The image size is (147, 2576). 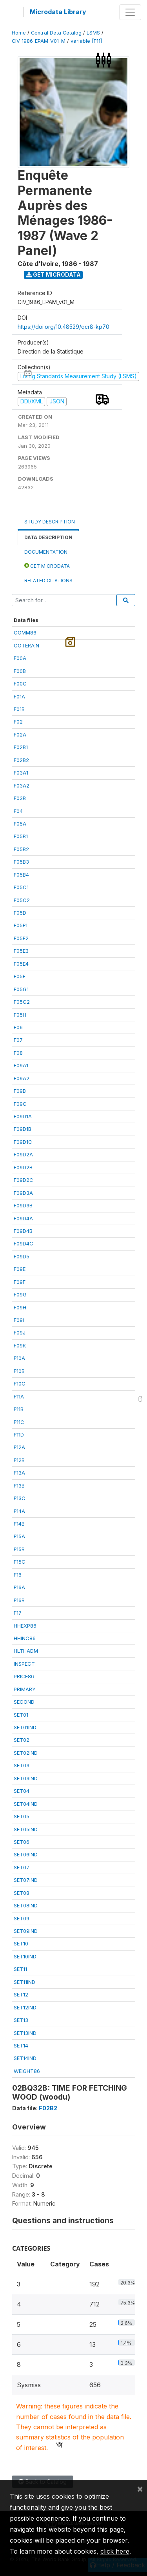 I want to click on save current file or document, so click(x=70, y=642).